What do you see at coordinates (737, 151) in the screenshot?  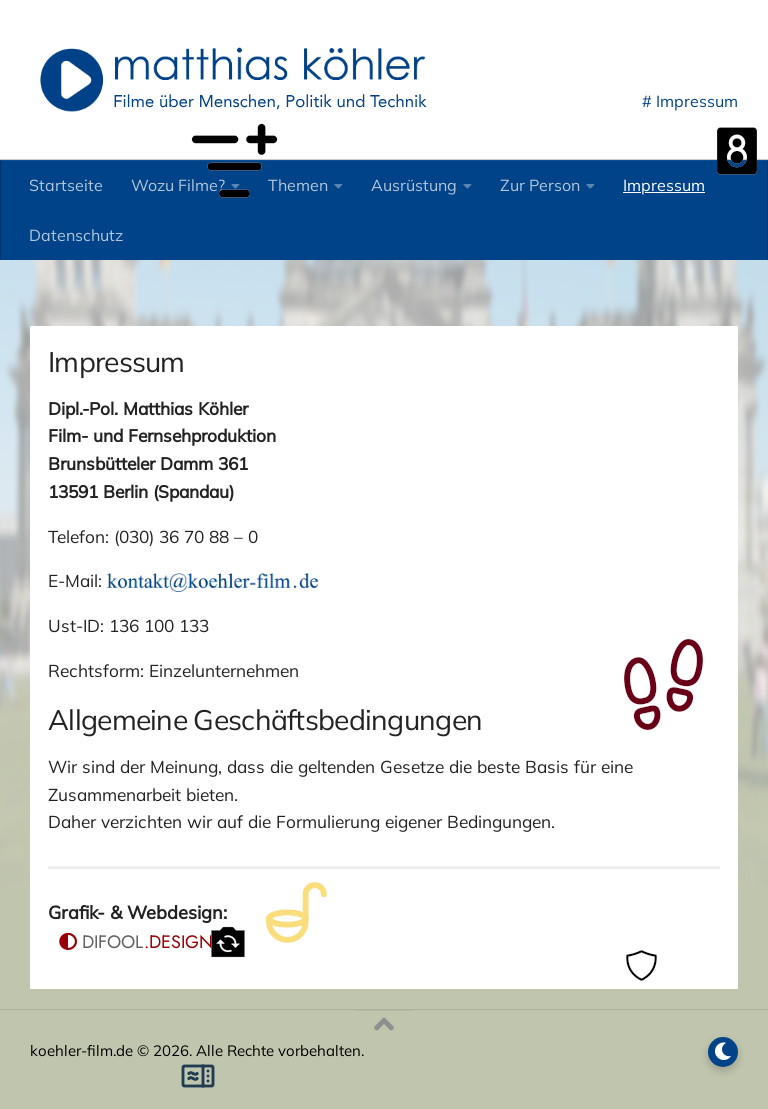 I see `represents the number eight in a numbered list or sequence` at bounding box center [737, 151].